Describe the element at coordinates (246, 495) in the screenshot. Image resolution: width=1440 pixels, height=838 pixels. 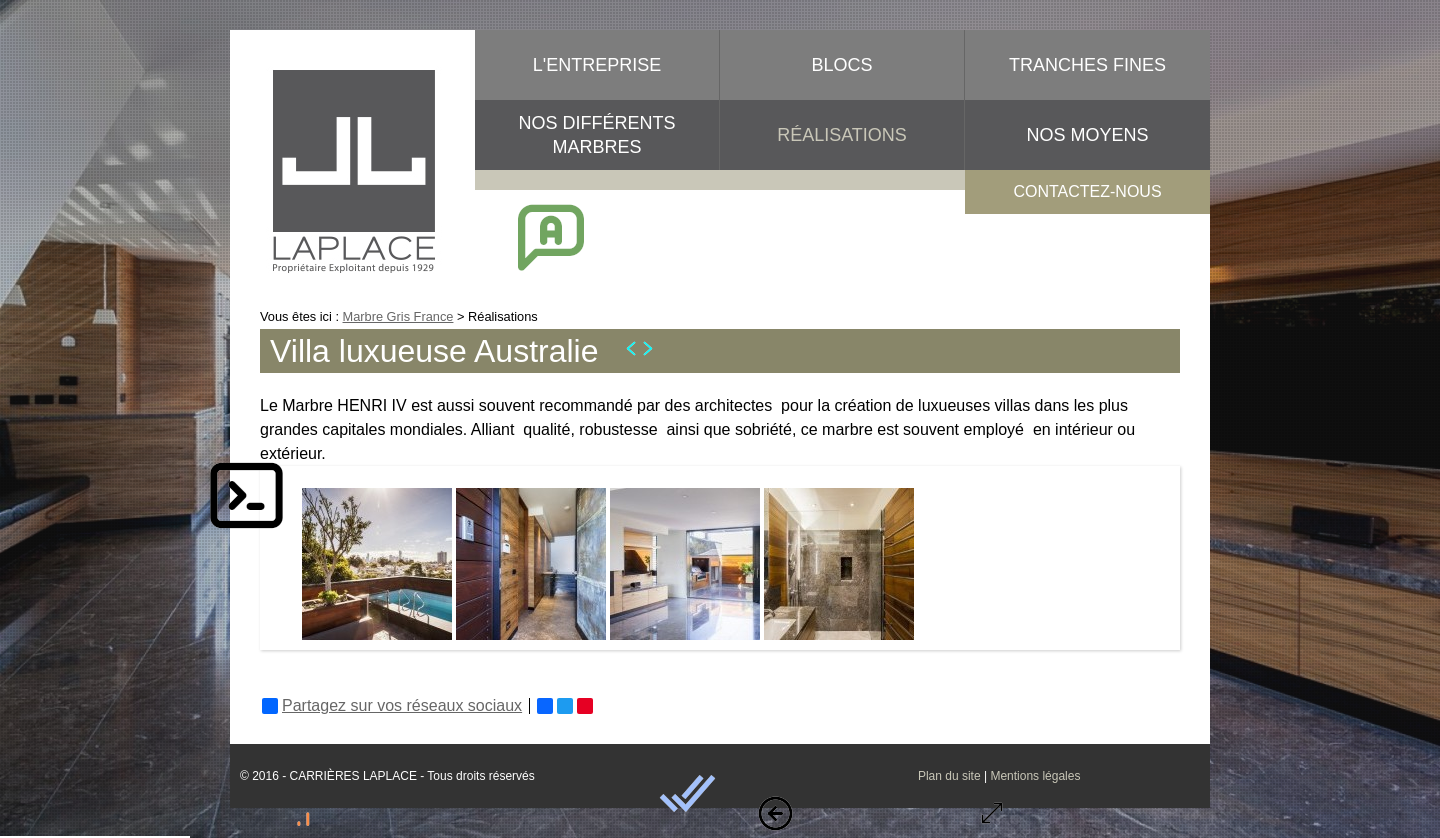
I see `open command line terminal` at that location.